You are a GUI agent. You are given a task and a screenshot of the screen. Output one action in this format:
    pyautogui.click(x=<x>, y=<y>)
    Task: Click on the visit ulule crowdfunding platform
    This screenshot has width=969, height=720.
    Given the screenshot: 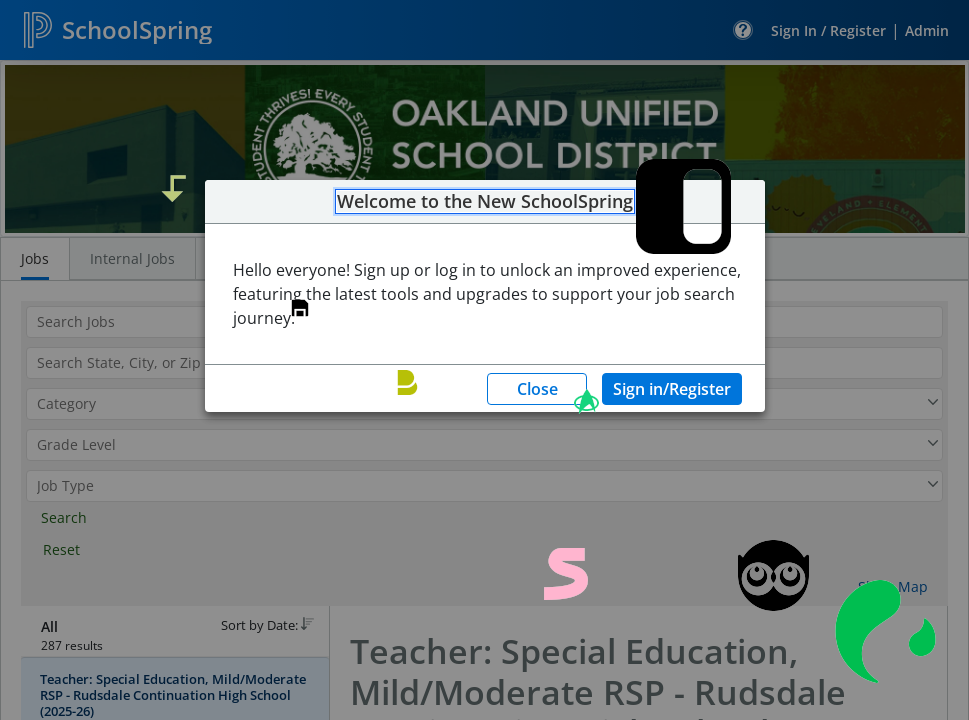 What is the action you would take?
    pyautogui.click(x=773, y=575)
    